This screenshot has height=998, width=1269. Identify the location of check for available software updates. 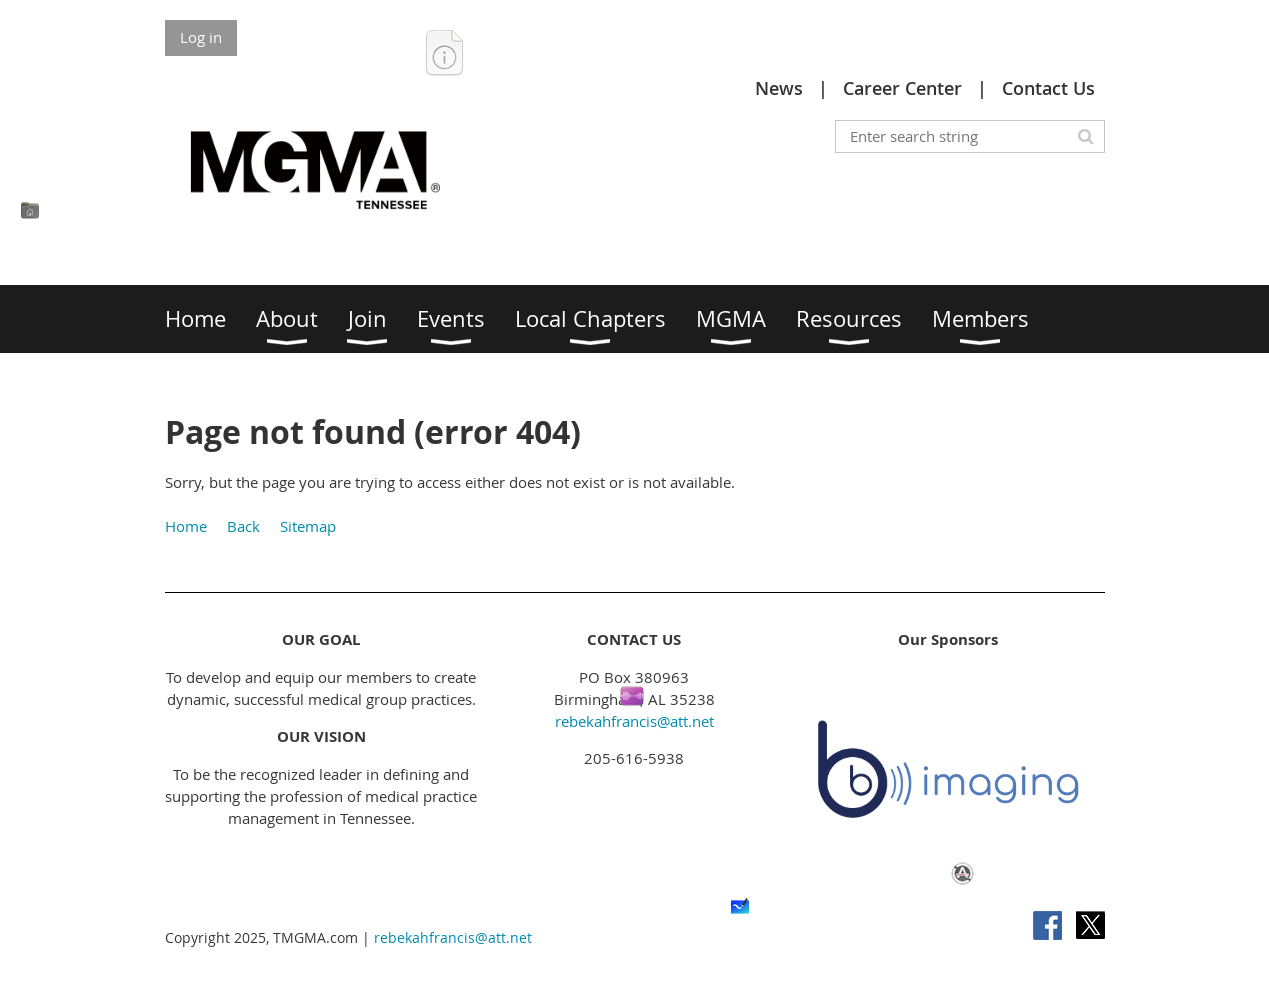
(962, 873).